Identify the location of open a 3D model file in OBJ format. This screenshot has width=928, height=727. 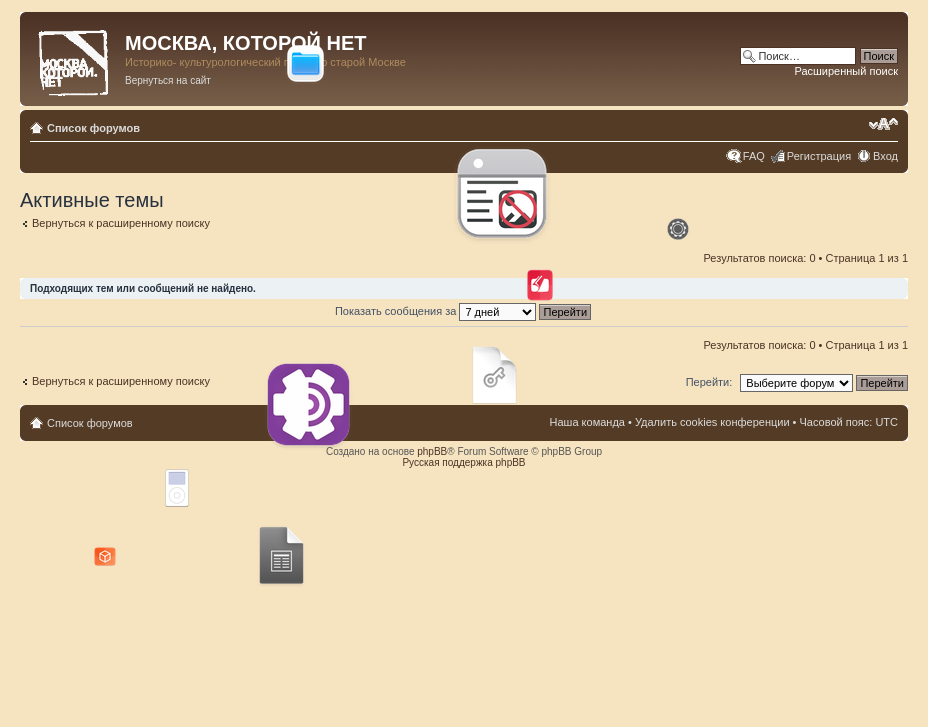
(105, 556).